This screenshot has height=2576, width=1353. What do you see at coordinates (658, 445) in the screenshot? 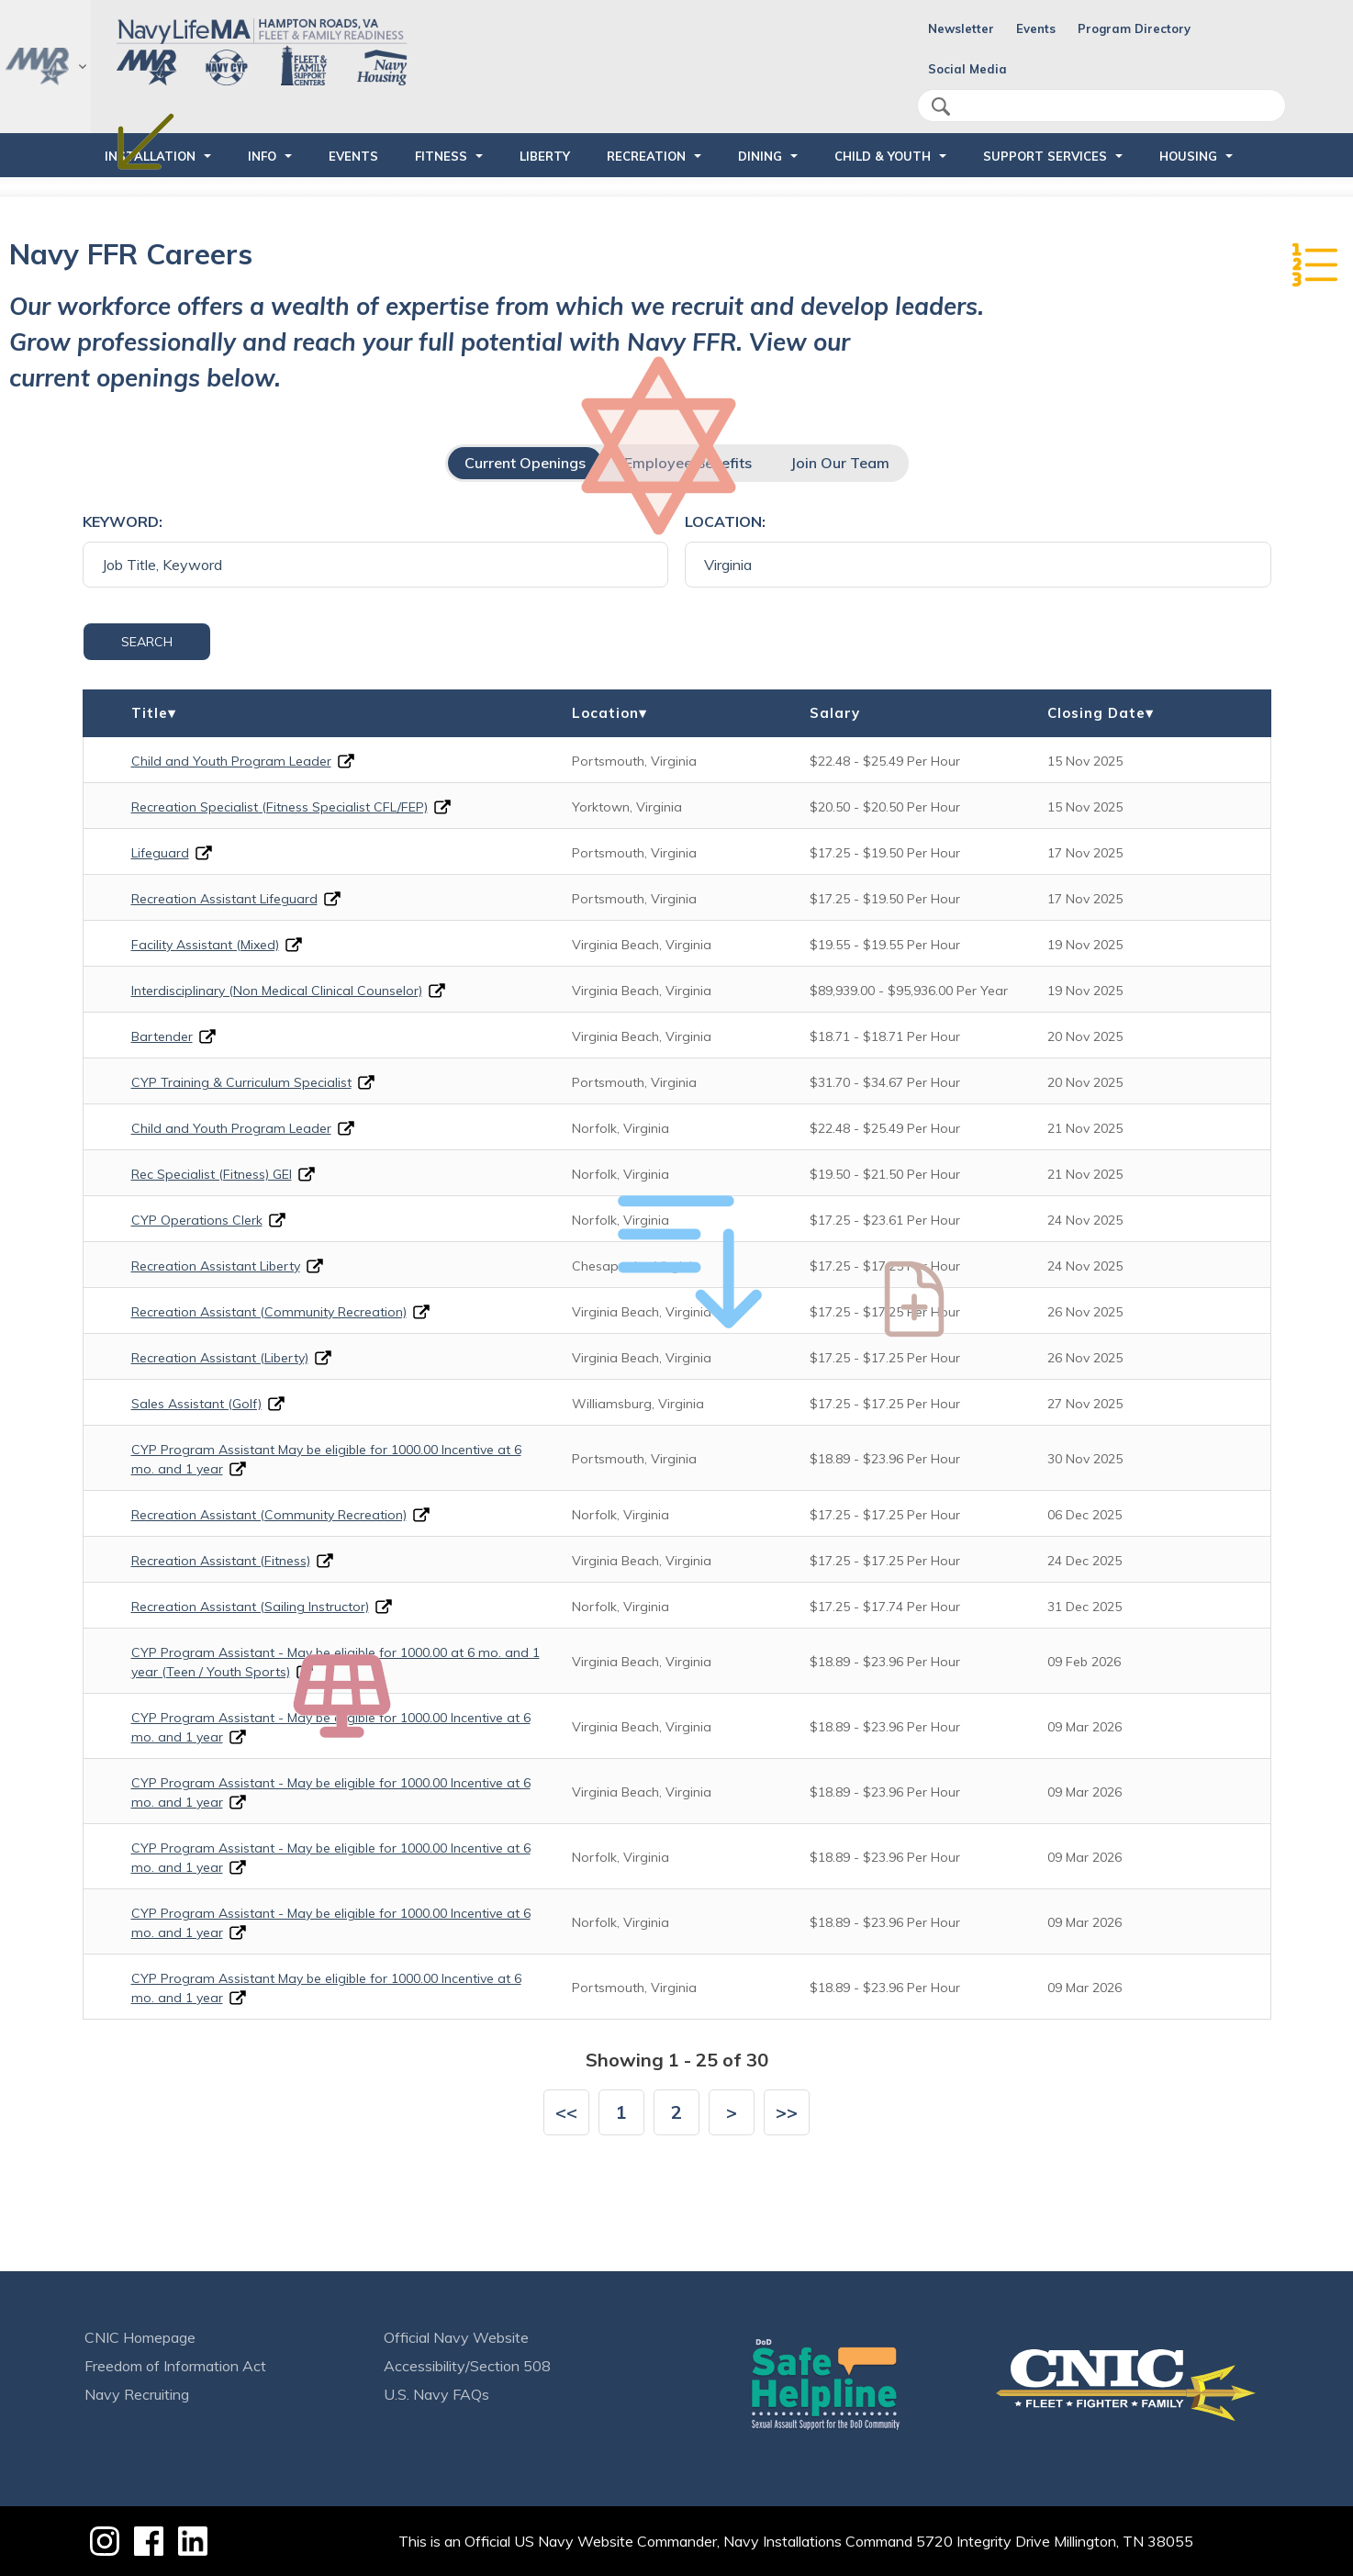
I see `indicates jewish or hebrew-related content` at bounding box center [658, 445].